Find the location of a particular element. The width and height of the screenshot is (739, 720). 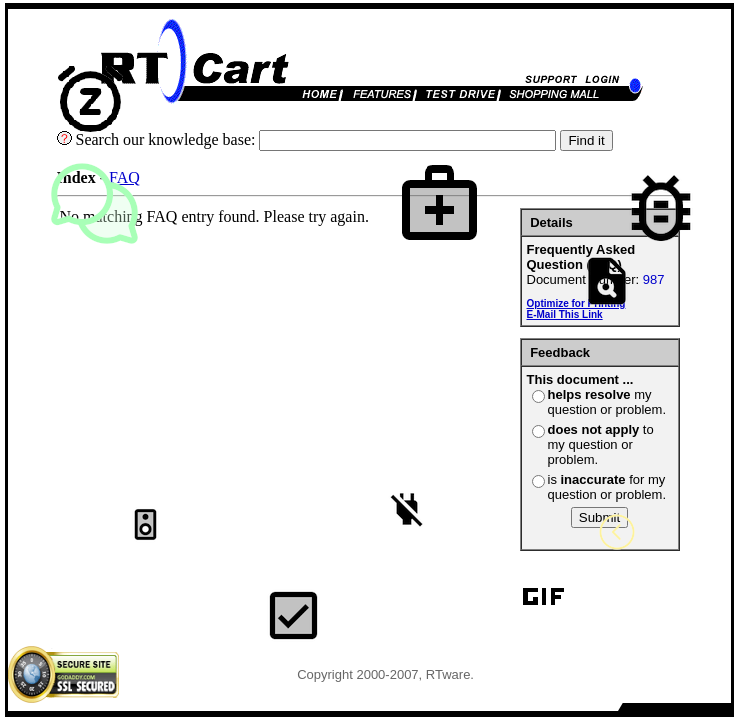

adjust speaker or audio output settings is located at coordinates (145, 524).